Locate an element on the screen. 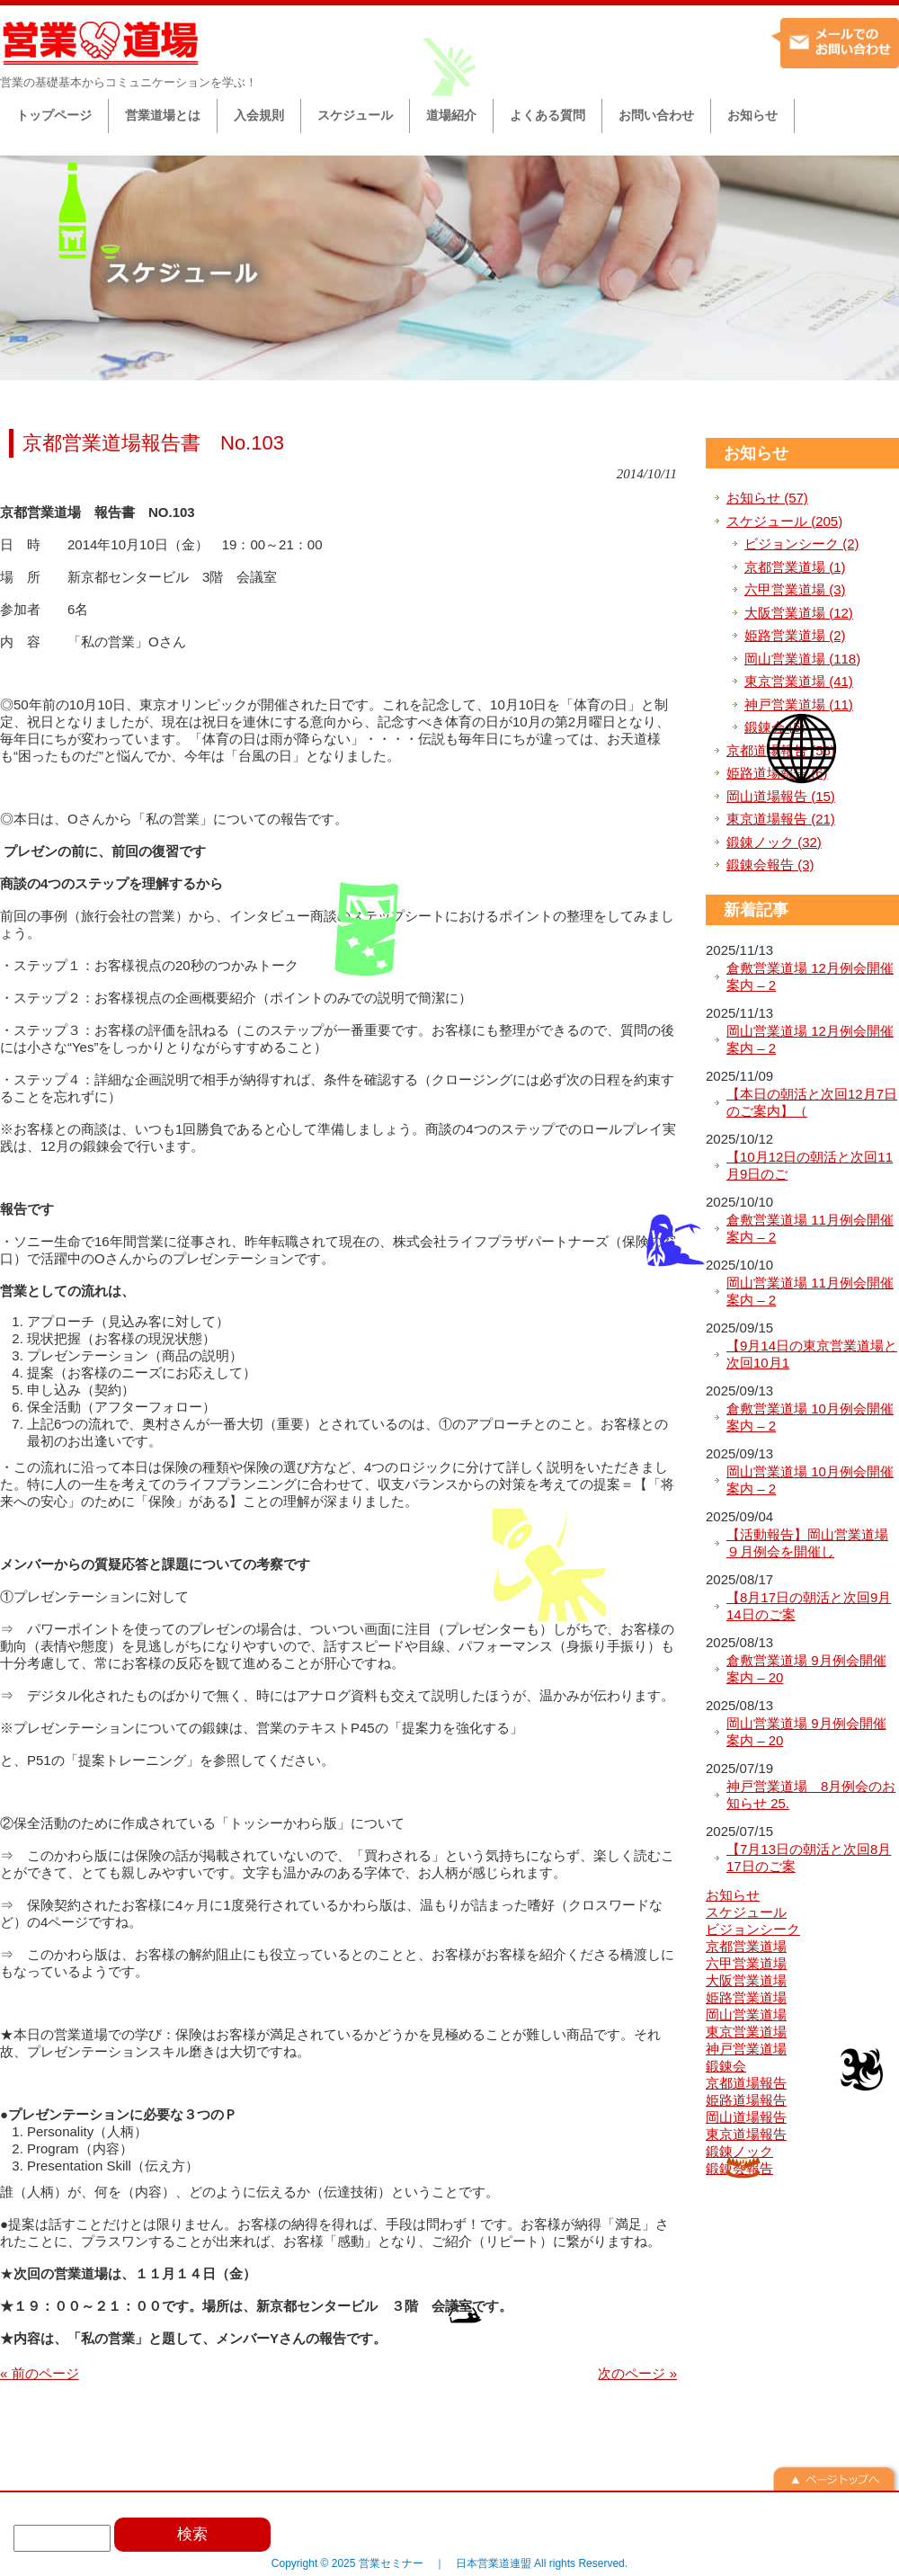  trap or hazard indicator in a game interface is located at coordinates (743, 2162).